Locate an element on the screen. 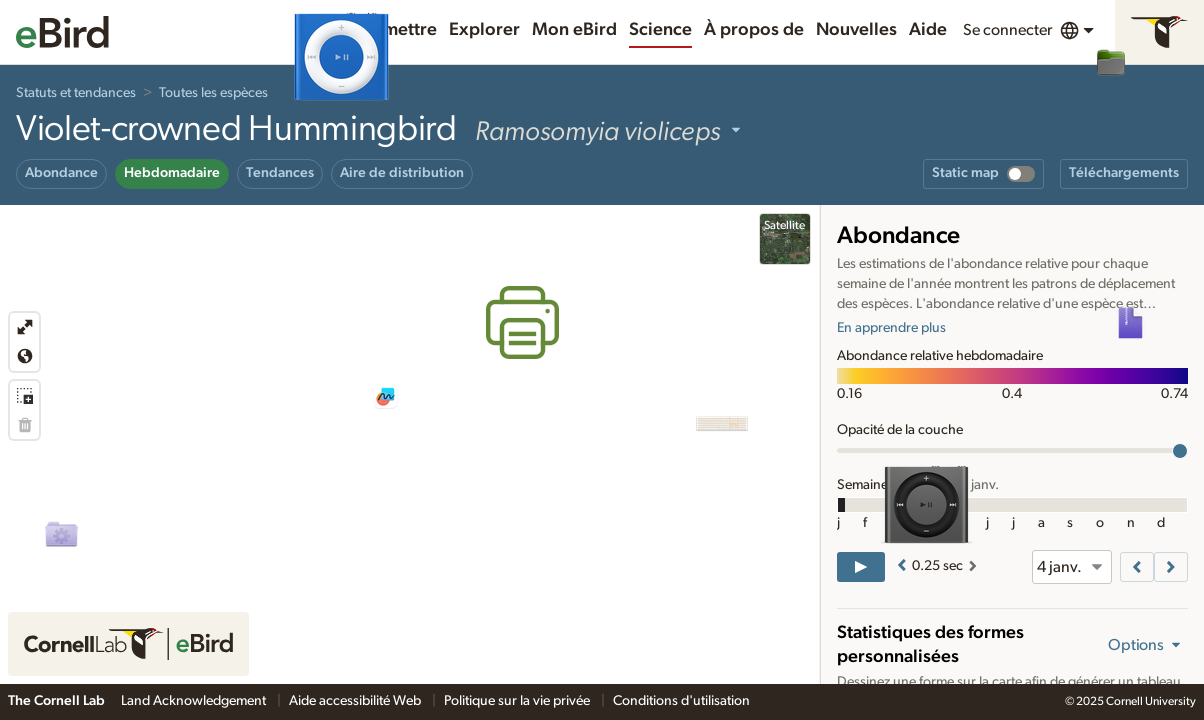 The image size is (1204, 720). print the current document is located at coordinates (522, 322).